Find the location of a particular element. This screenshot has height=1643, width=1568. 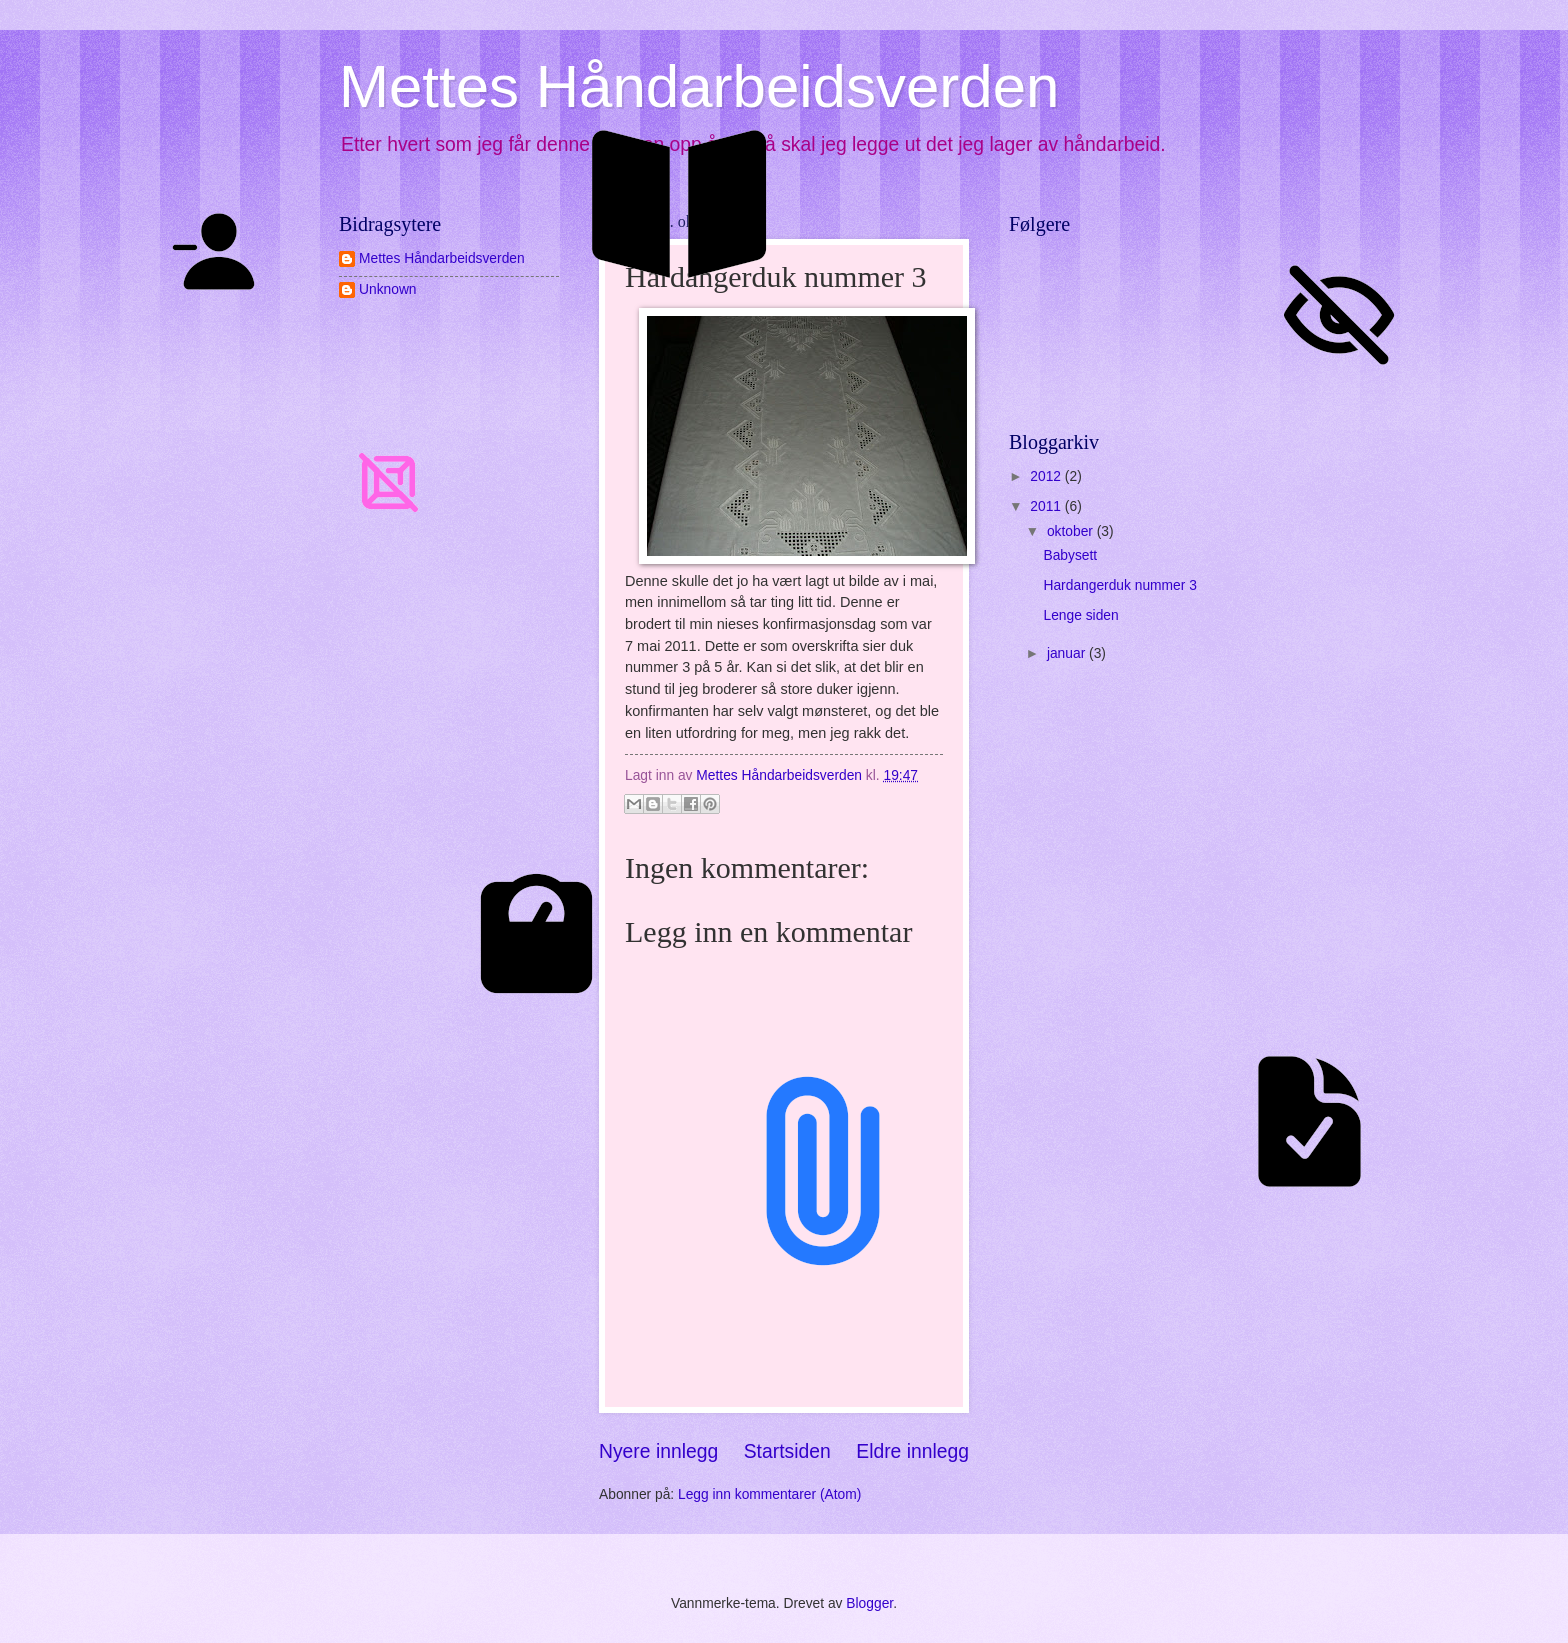

hide password or sensitive content is located at coordinates (1339, 315).